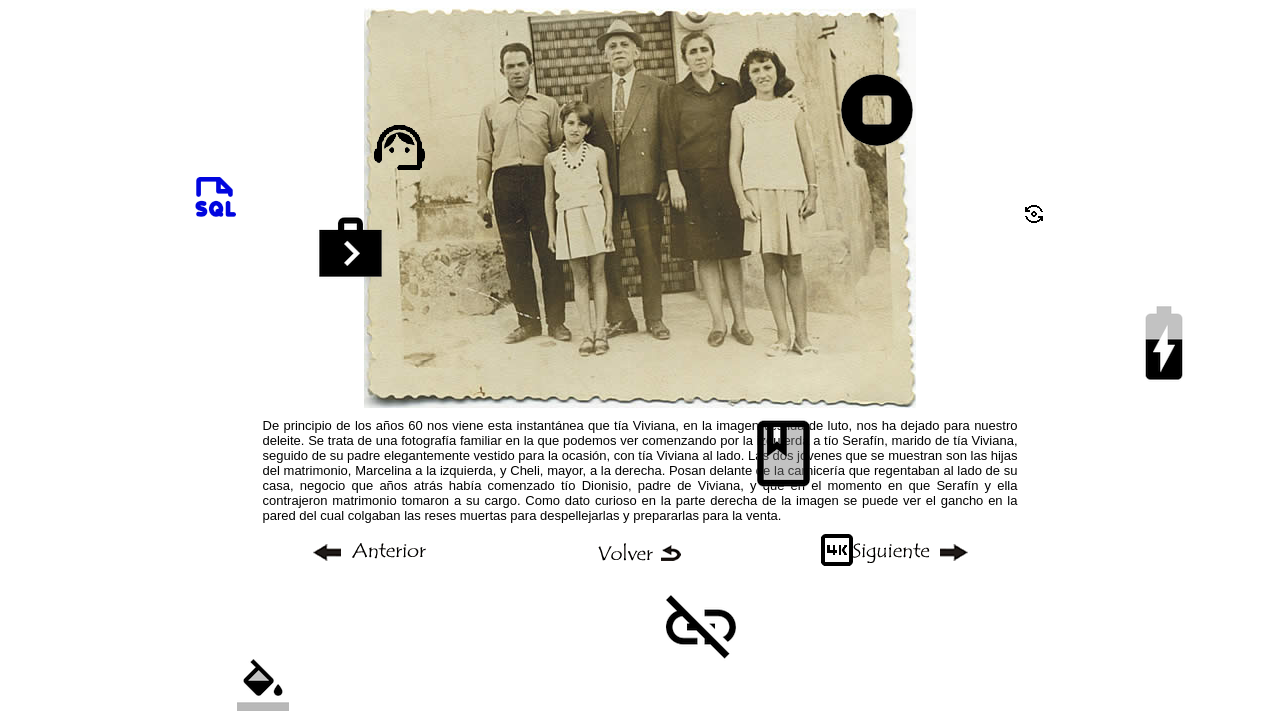 The height and width of the screenshot is (720, 1280). I want to click on indicates battery is charging at 60% capacity, so click(1164, 343).